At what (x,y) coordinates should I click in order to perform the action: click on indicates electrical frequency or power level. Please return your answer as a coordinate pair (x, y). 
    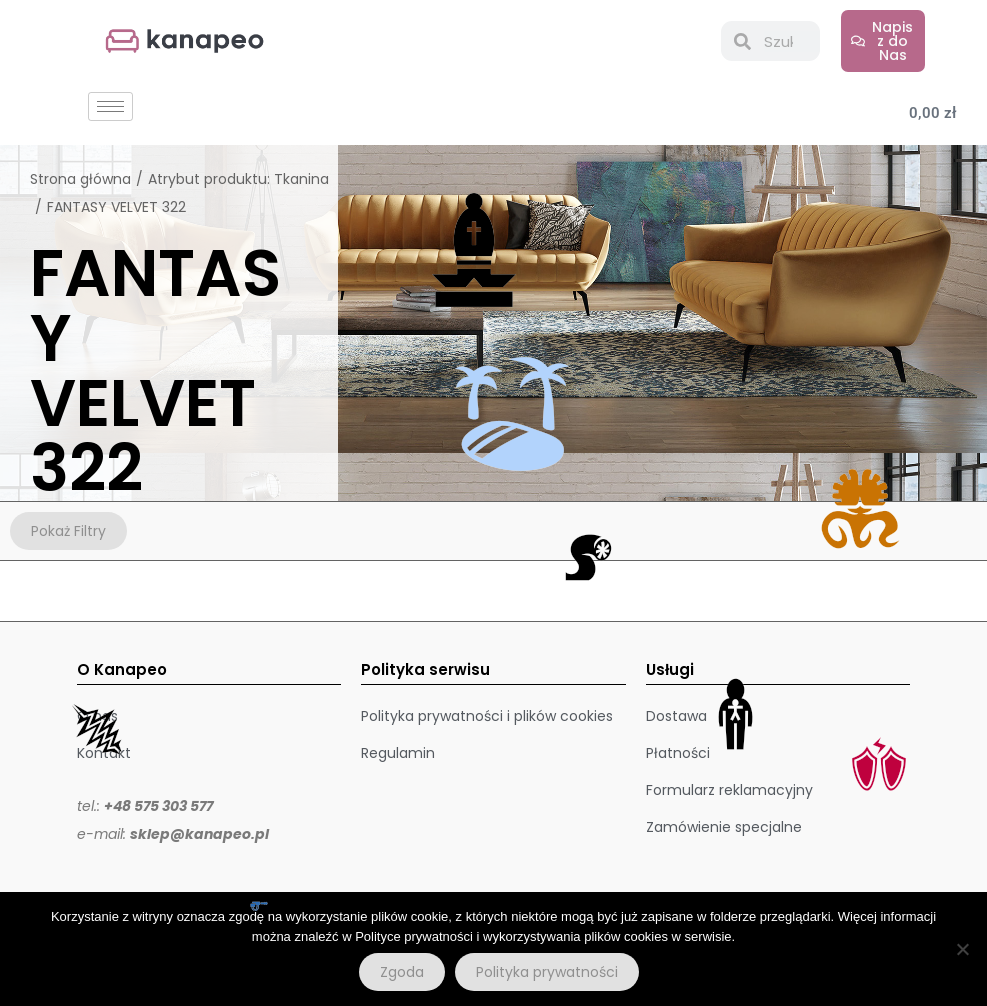
    Looking at the image, I should click on (97, 729).